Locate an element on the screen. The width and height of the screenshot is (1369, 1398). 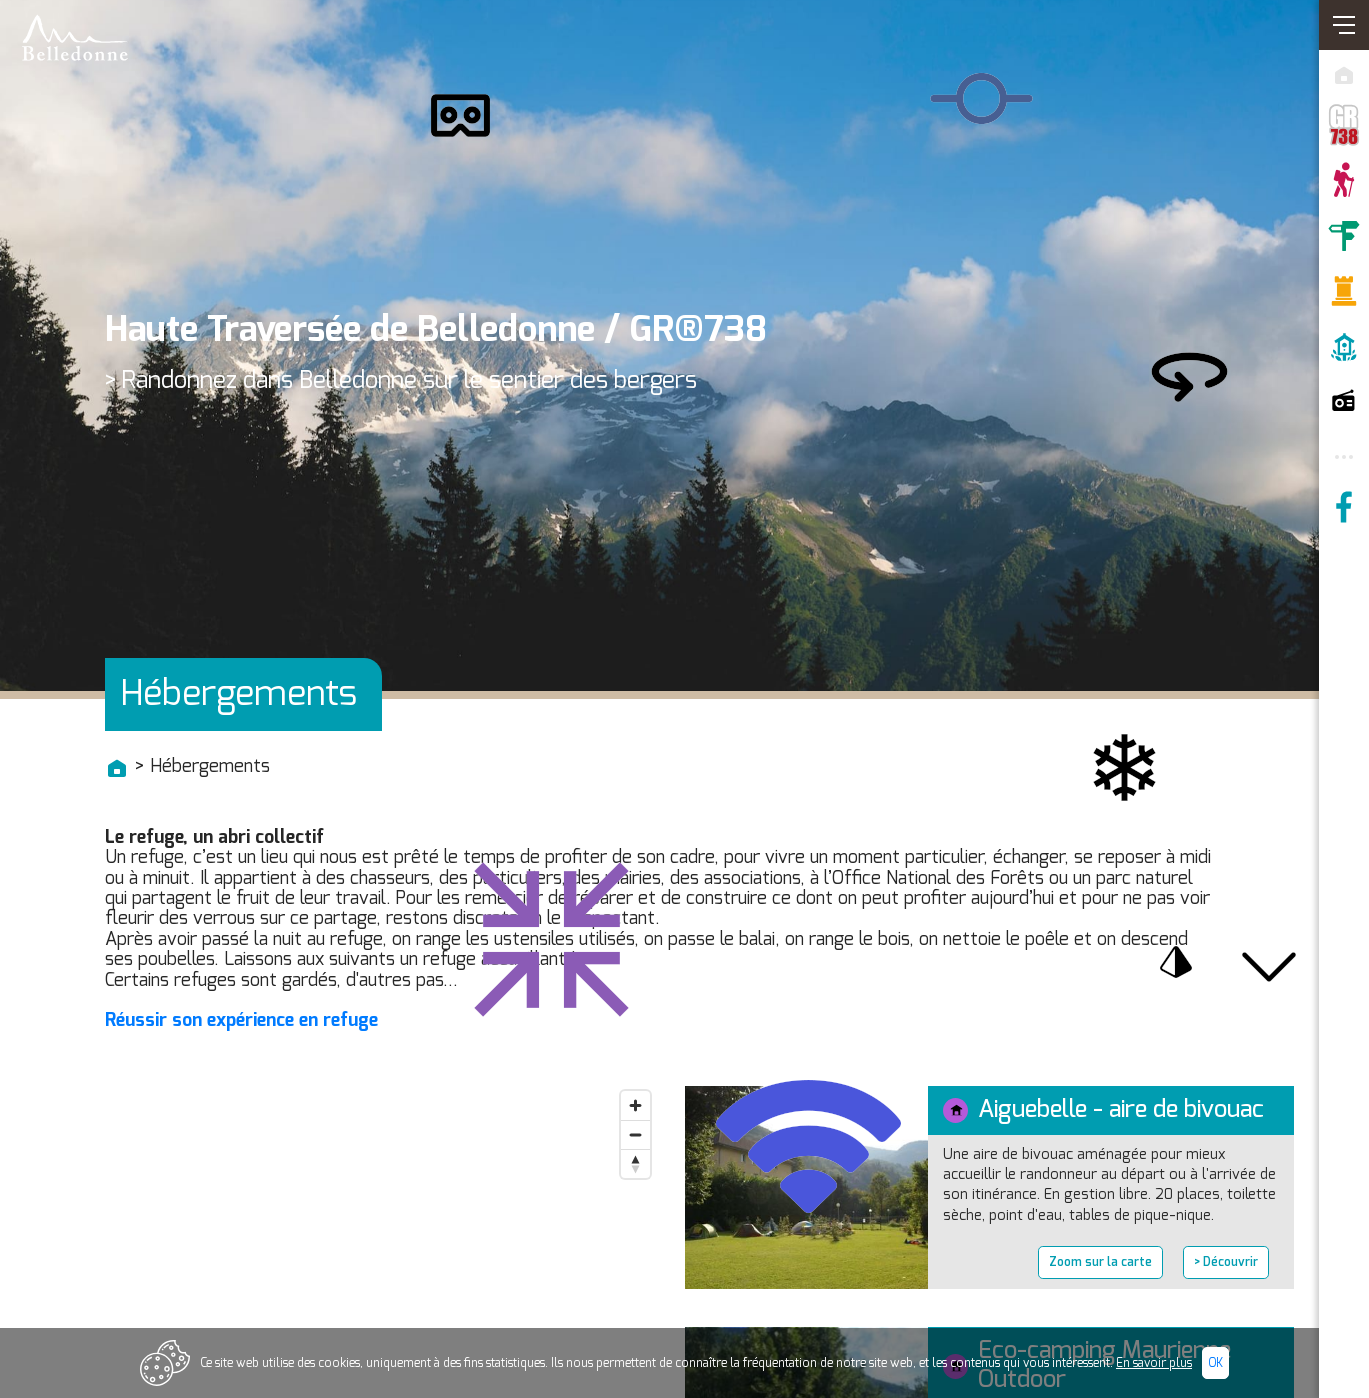
indicates cold or winter weather conditions is located at coordinates (1124, 767).